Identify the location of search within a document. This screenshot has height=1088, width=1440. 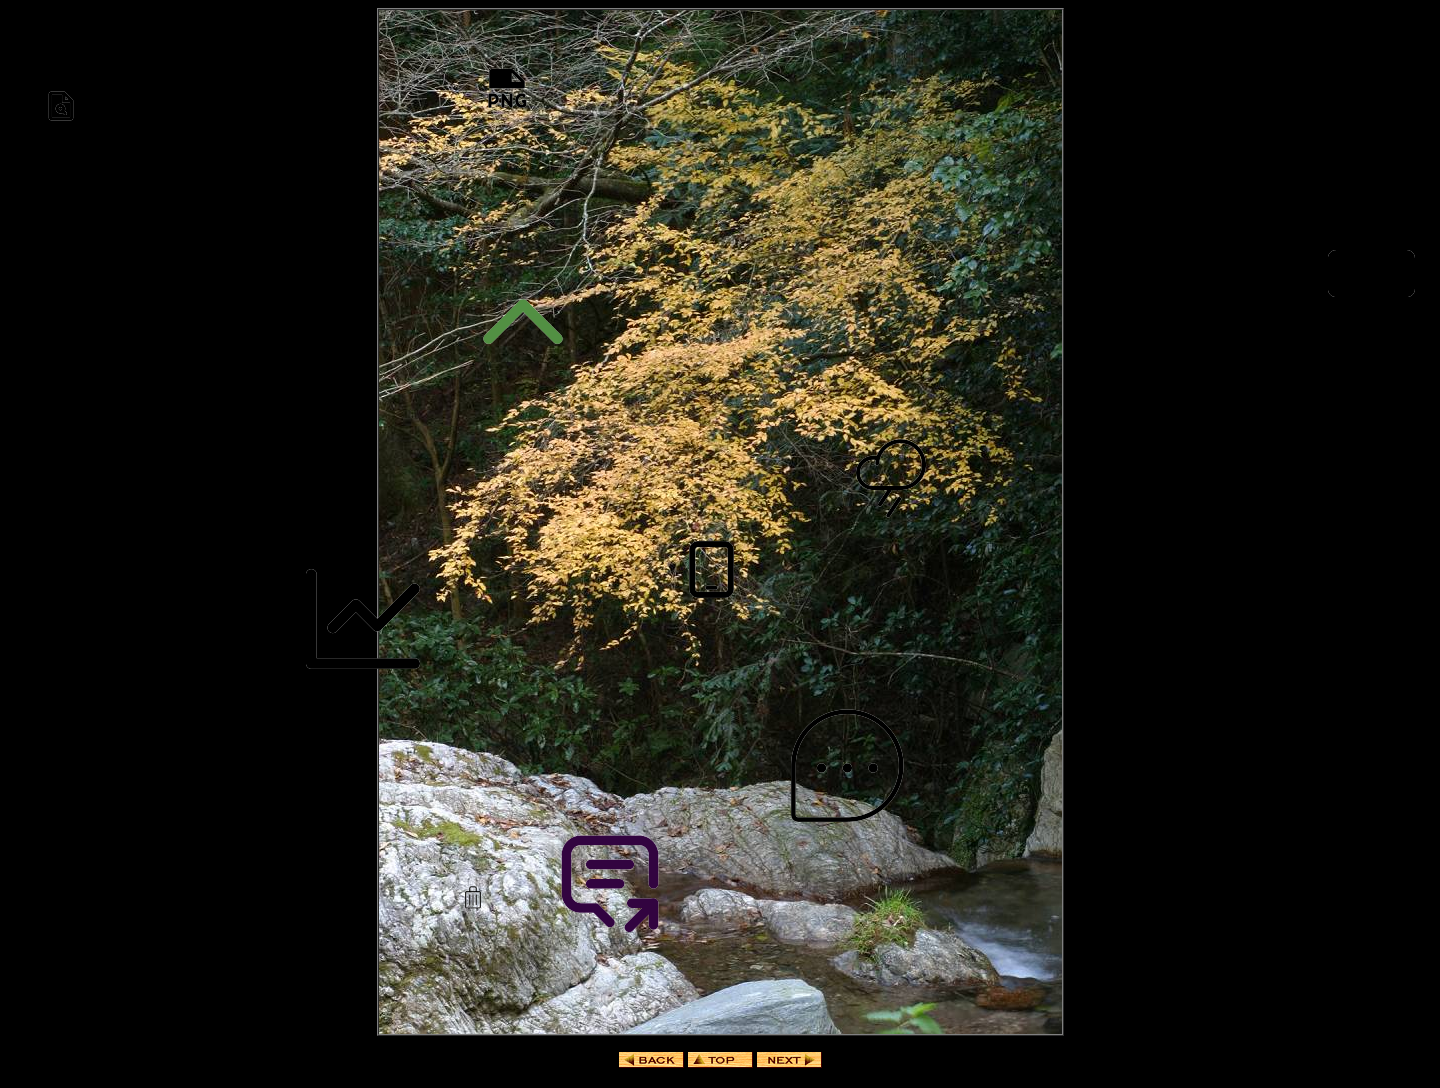
(61, 106).